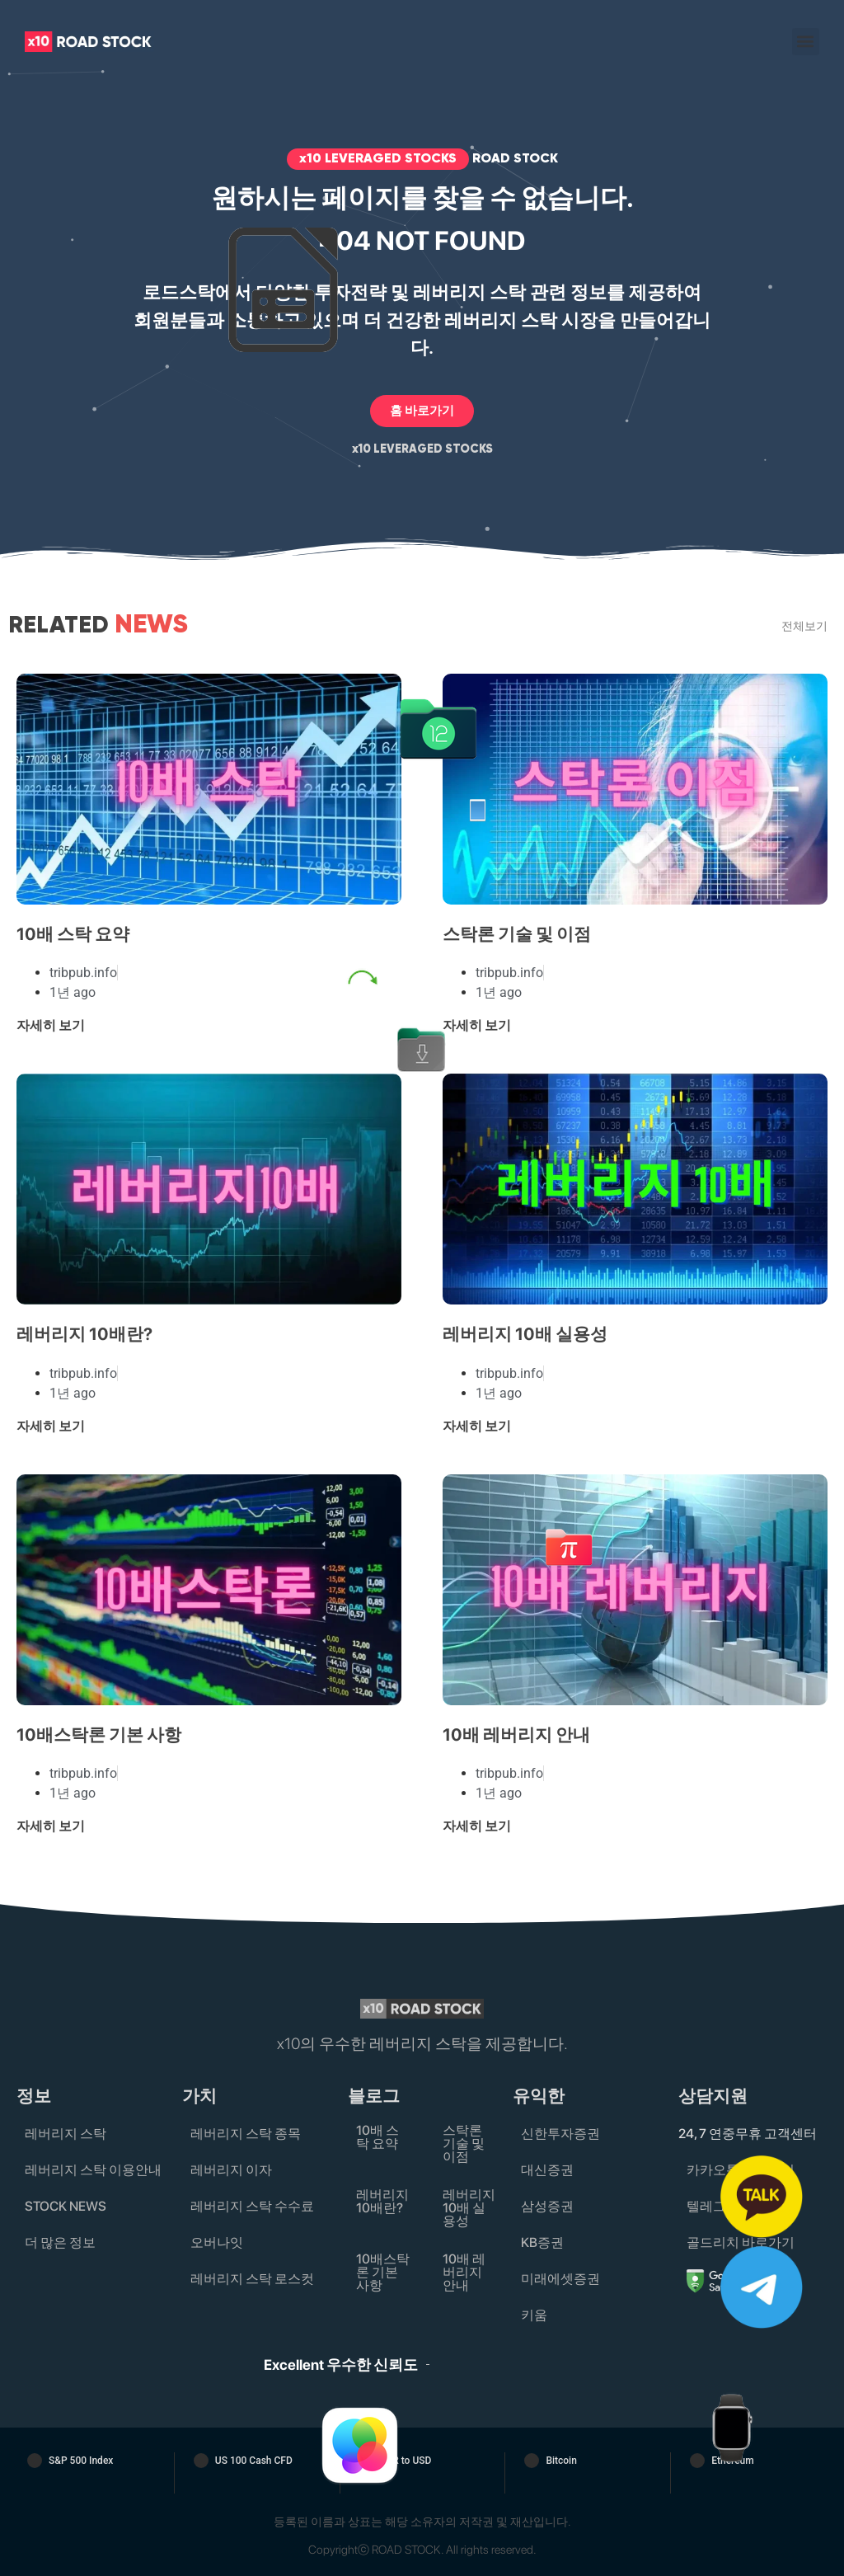  What do you see at coordinates (421, 1050) in the screenshot?
I see `open your downloads folder` at bounding box center [421, 1050].